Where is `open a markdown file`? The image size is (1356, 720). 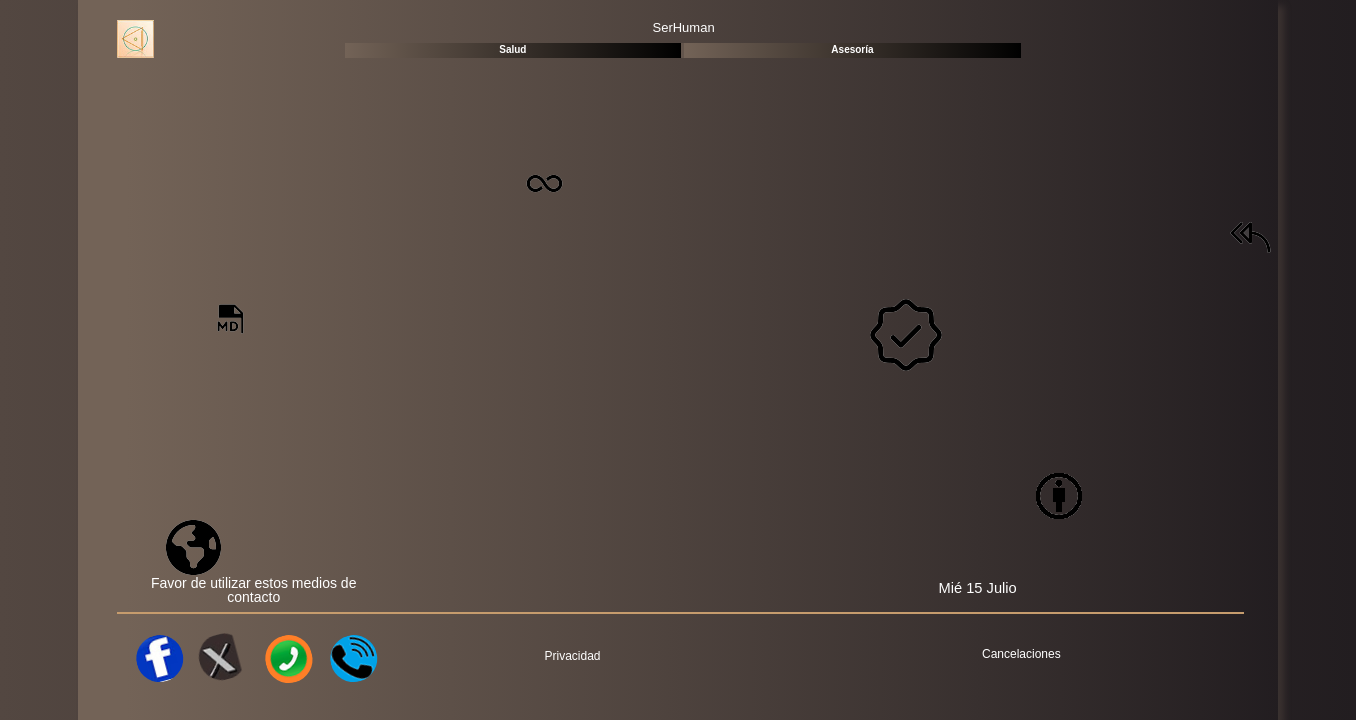 open a markdown file is located at coordinates (231, 319).